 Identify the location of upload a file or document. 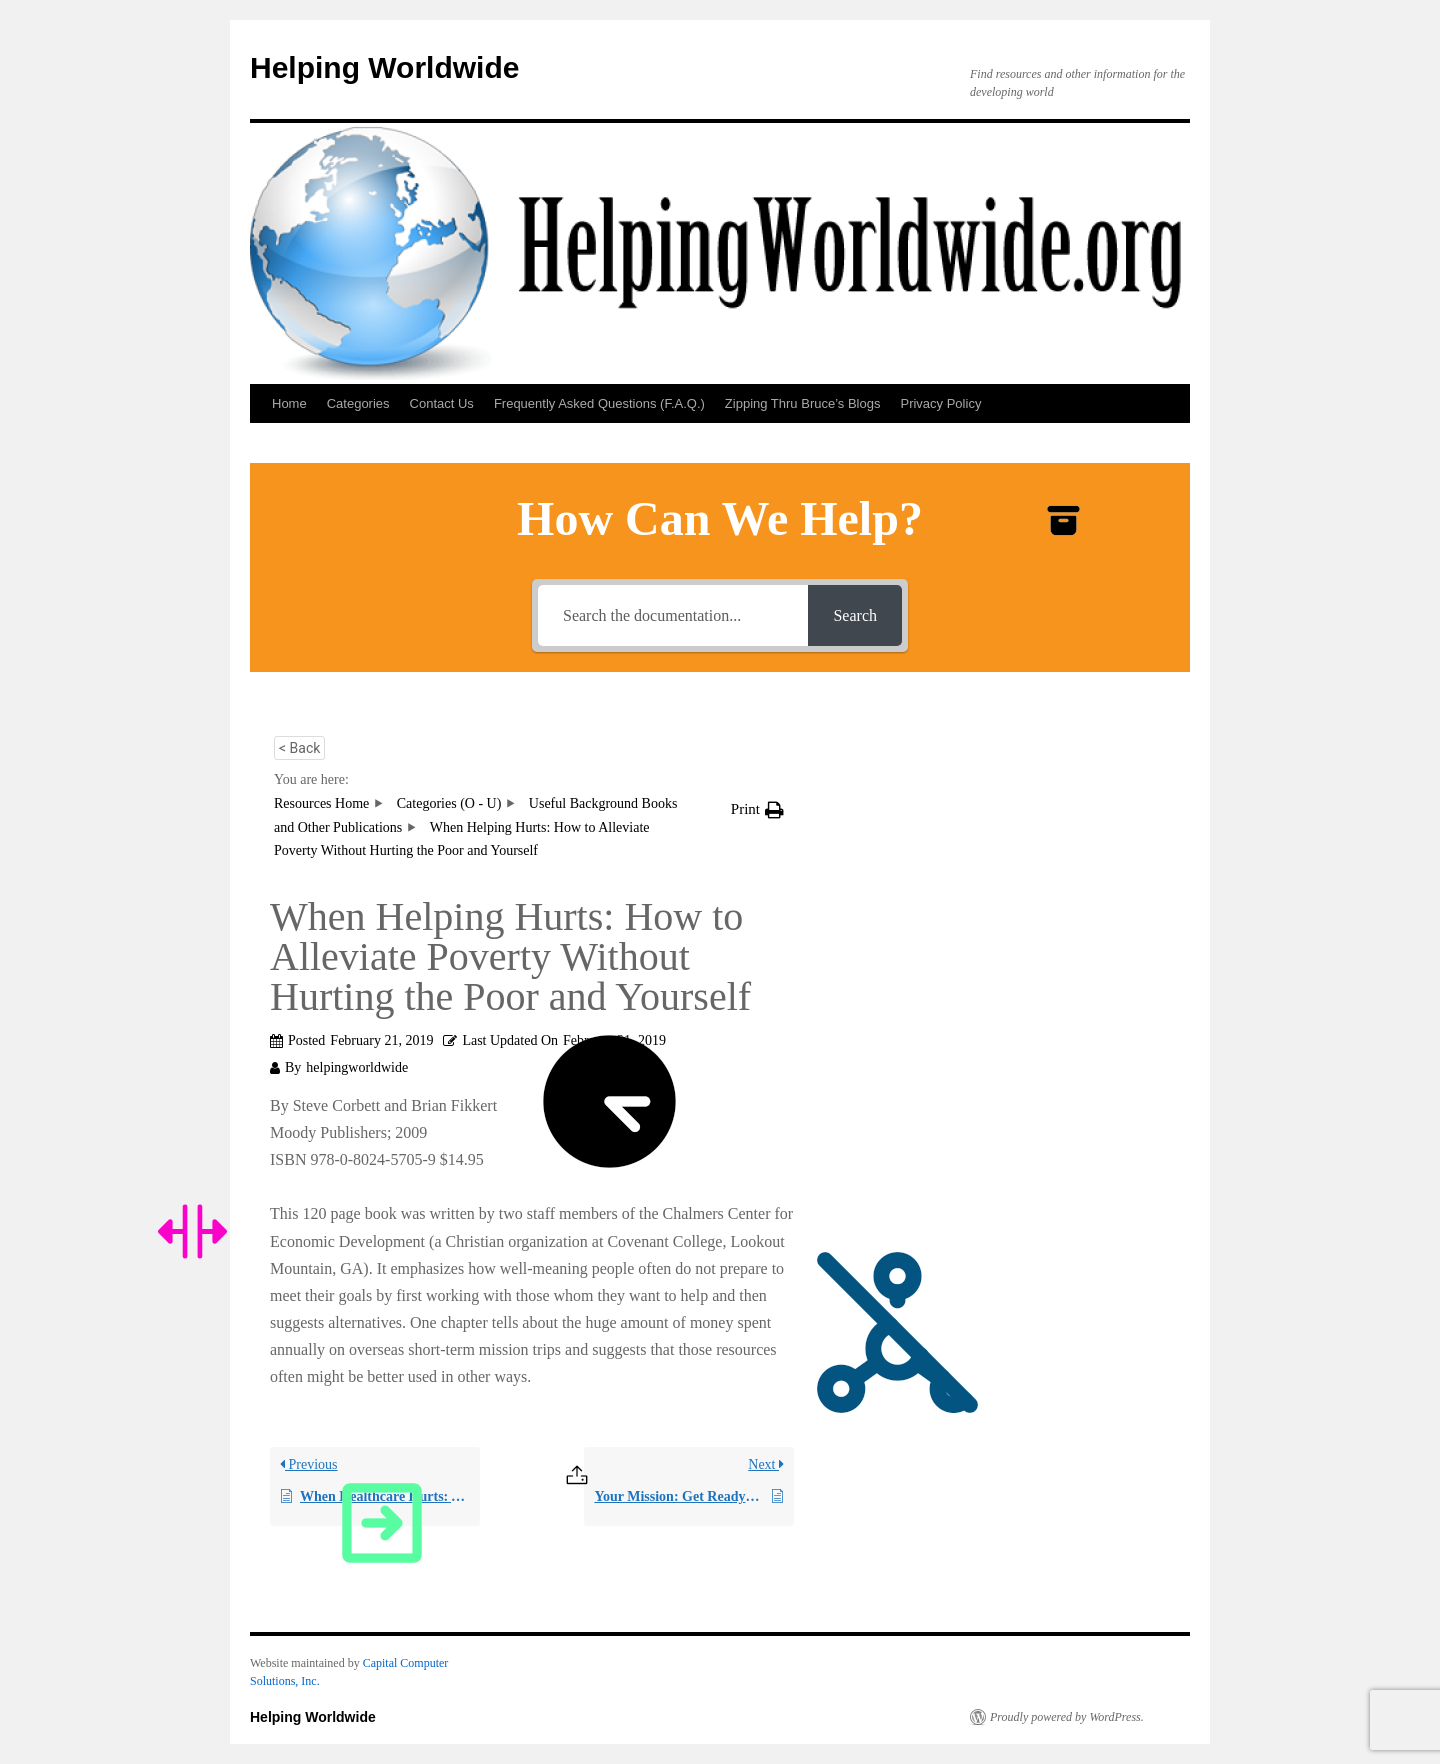
(577, 1476).